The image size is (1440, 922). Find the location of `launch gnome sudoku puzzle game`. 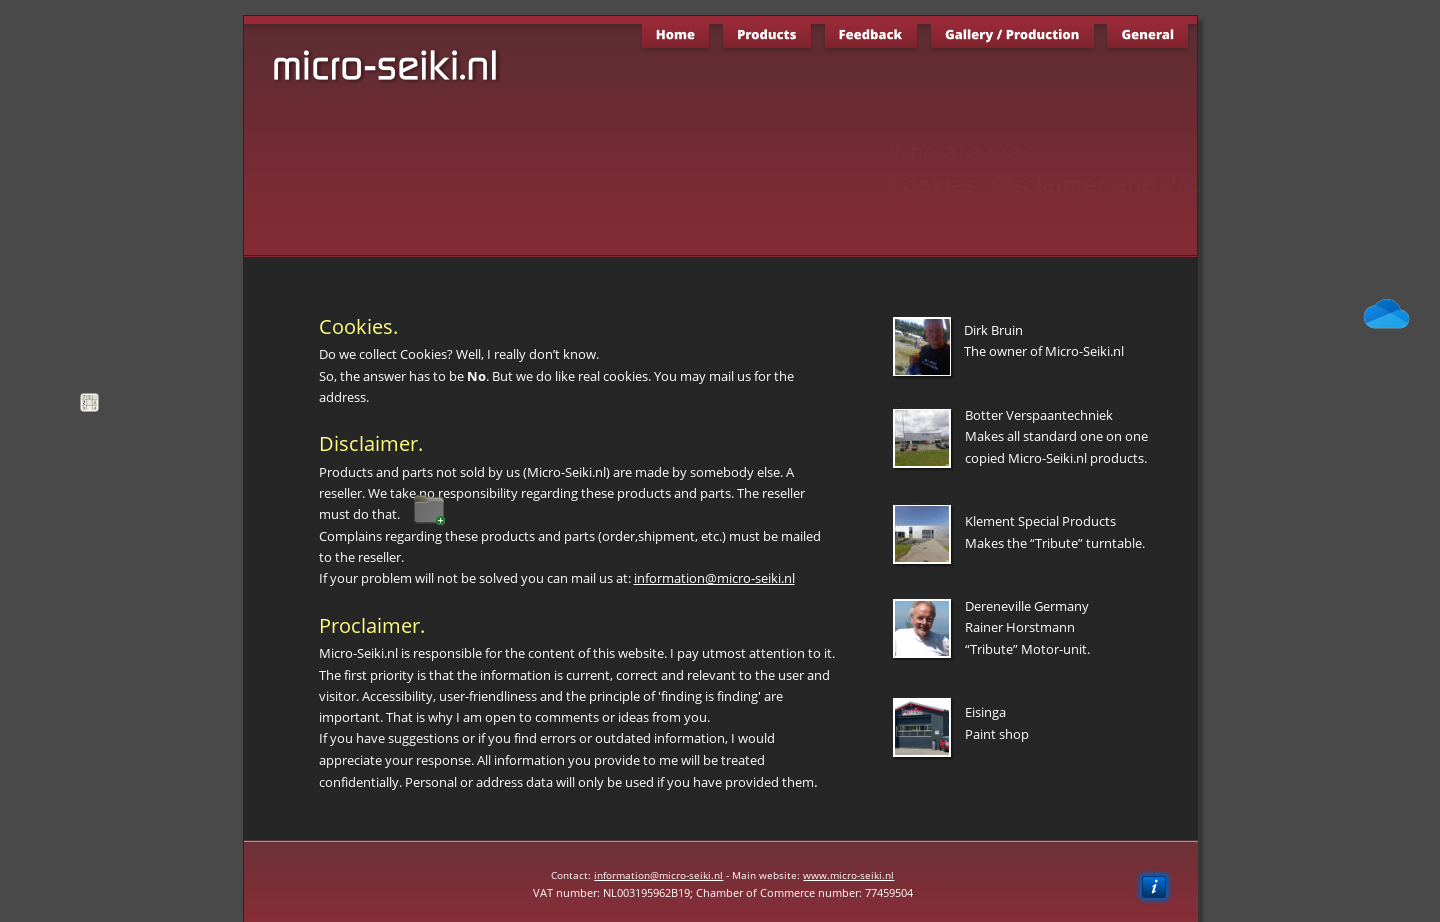

launch gnome sudoku puzzle game is located at coordinates (89, 402).